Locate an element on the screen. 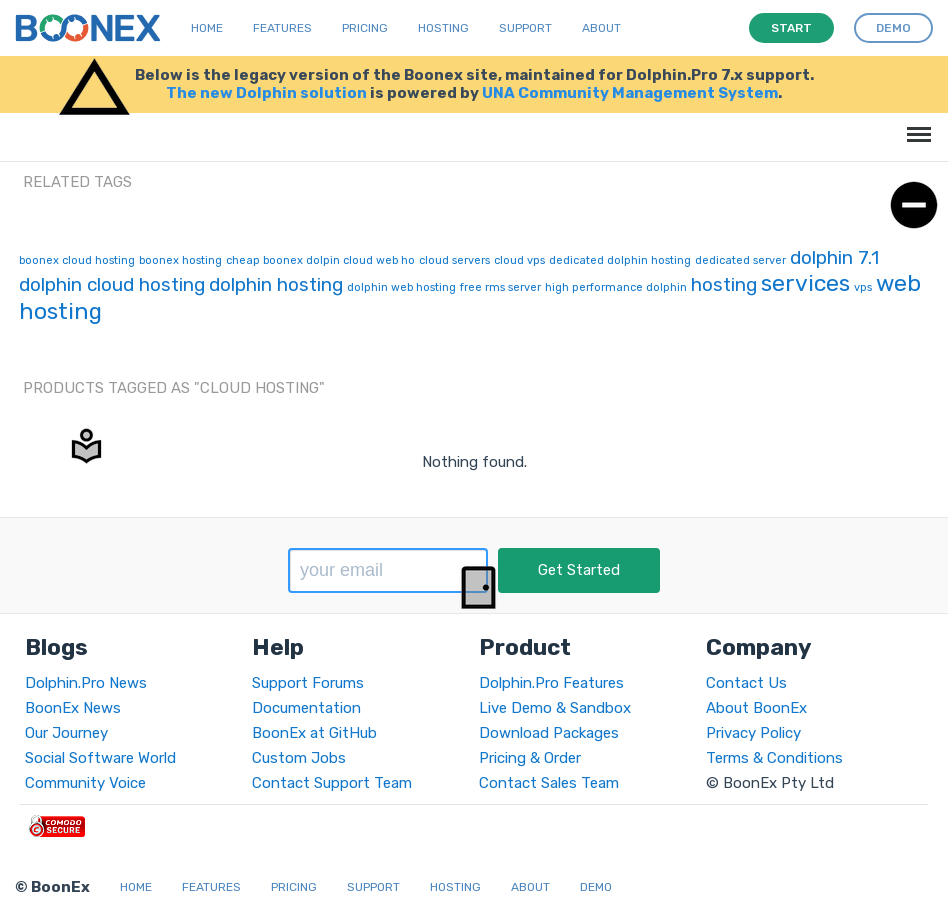 This screenshot has width=948, height=915. access local library or reading resources is located at coordinates (86, 446).